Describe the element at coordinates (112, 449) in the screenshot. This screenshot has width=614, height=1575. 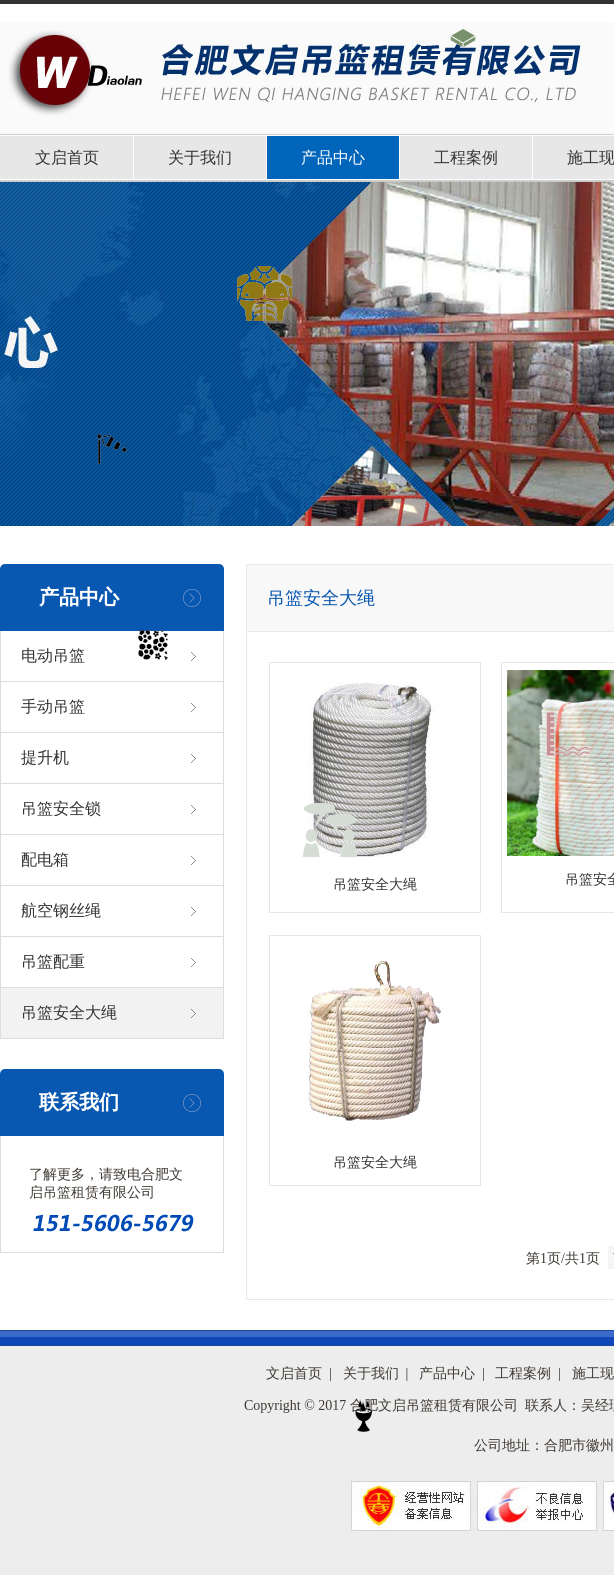
I see `view current wind conditions` at that location.